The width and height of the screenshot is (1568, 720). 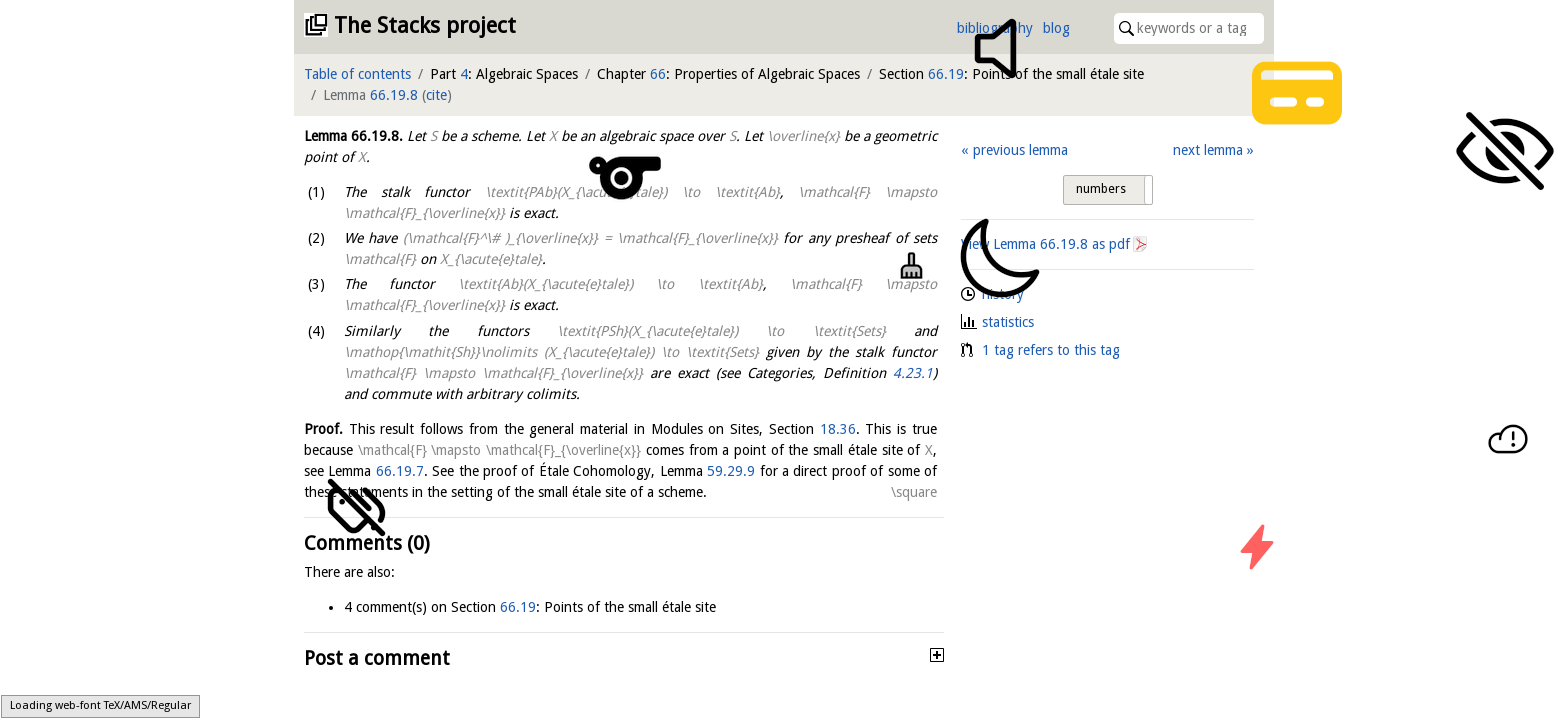 What do you see at coordinates (1505, 151) in the screenshot?
I see `hide password or sensitive content` at bounding box center [1505, 151].